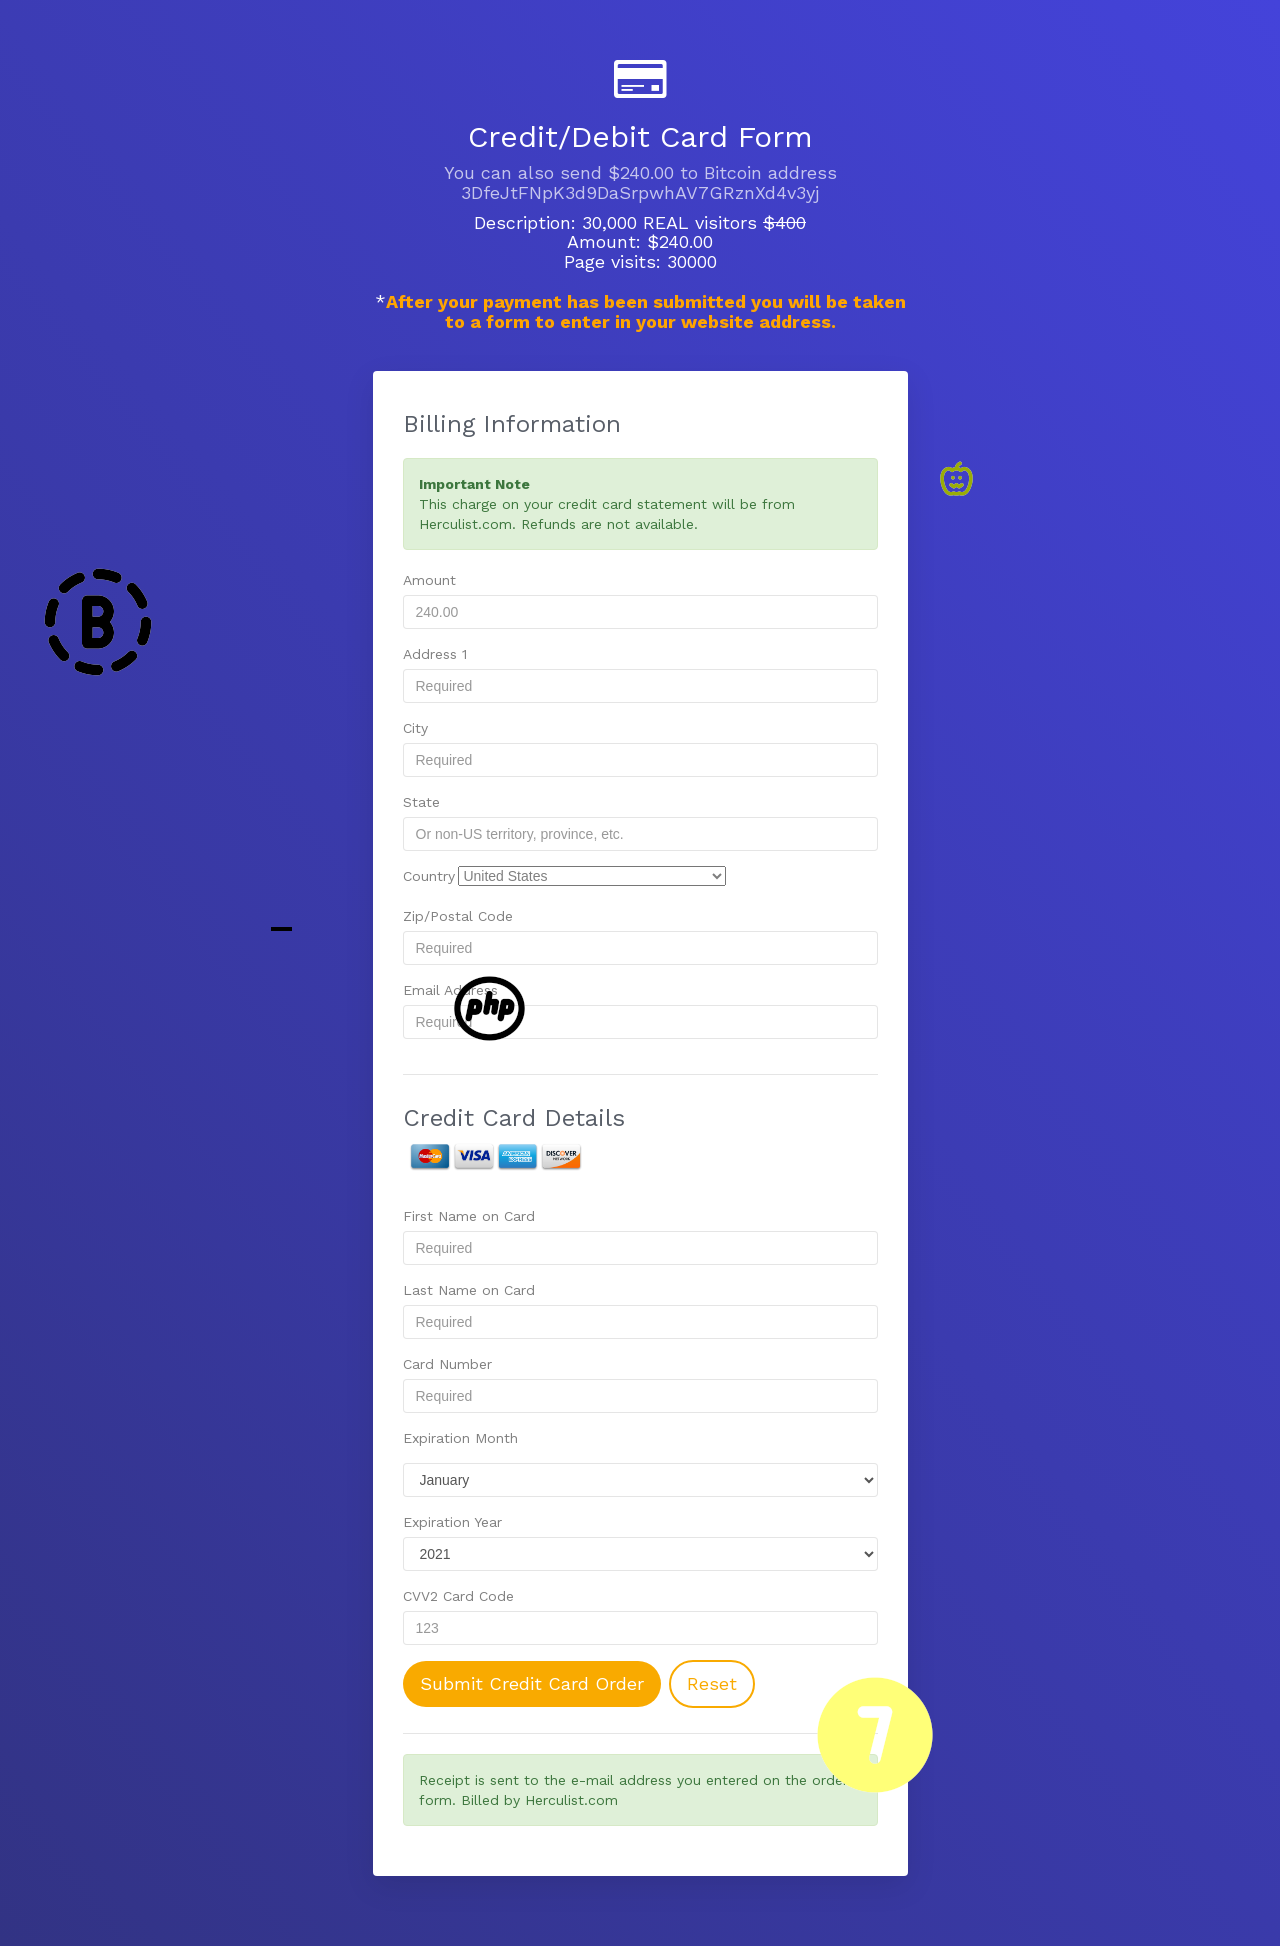 Image resolution: width=1280 pixels, height=1946 pixels. I want to click on access halloween-themed content or settings, so click(956, 479).